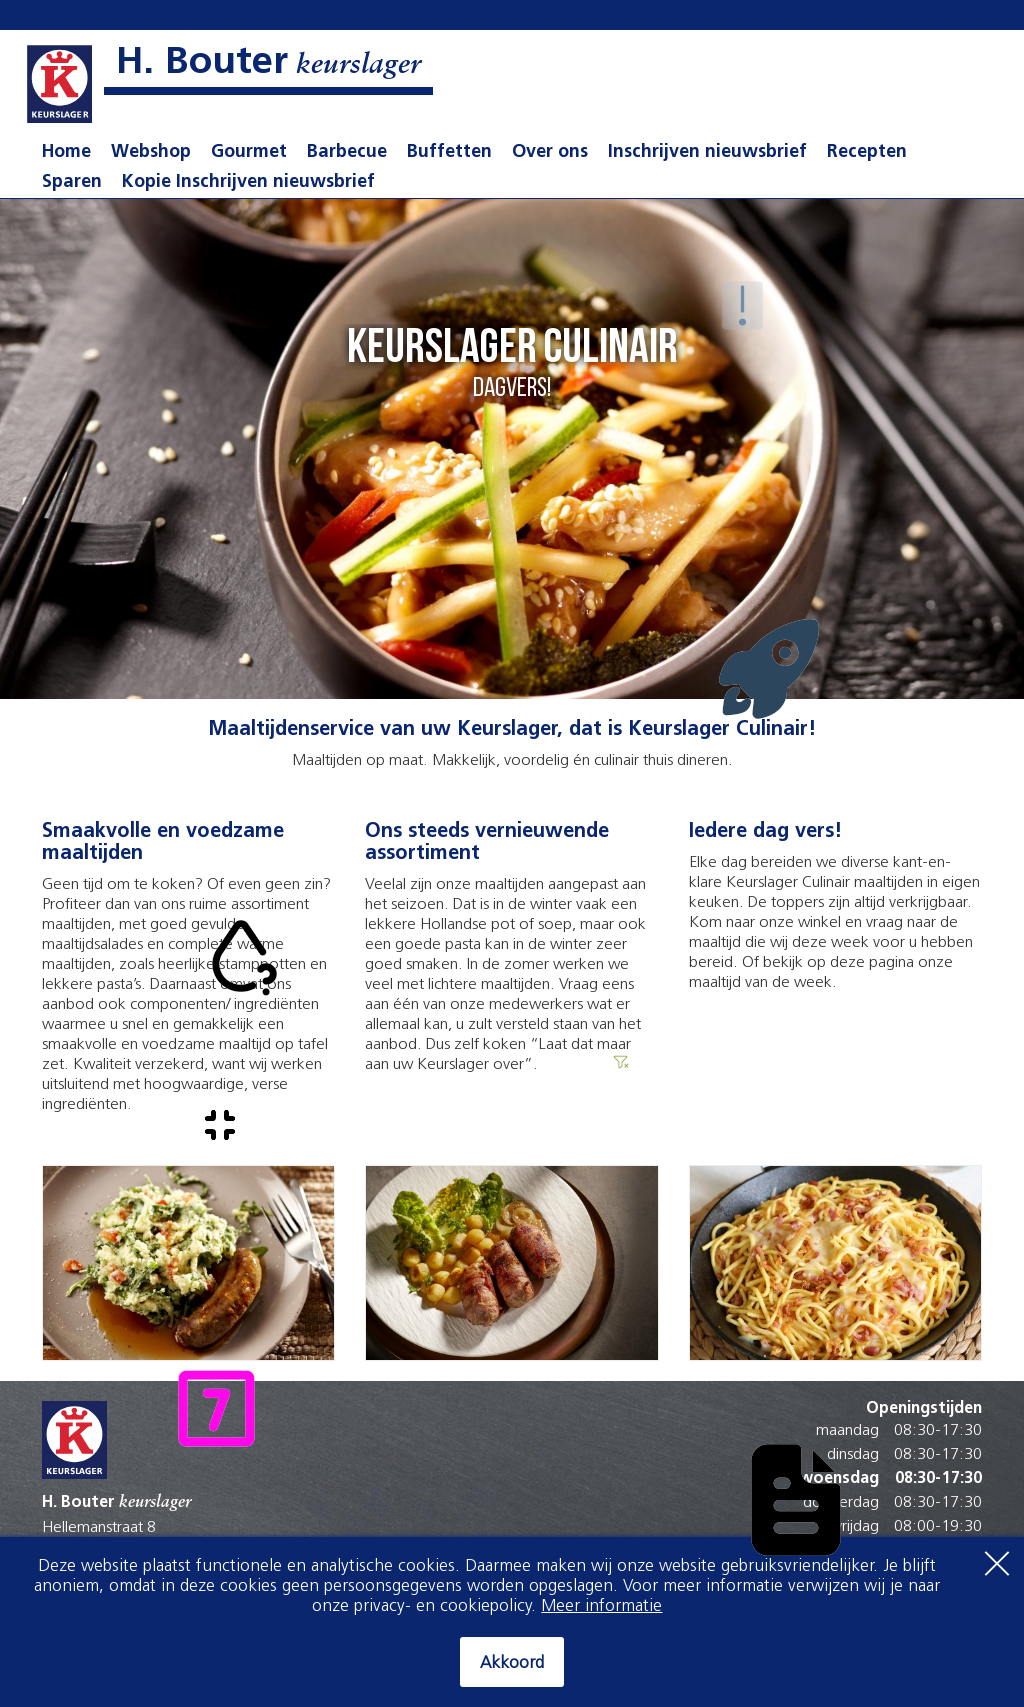  I want to click on exit fullscreen mode, so click(220, 1125).